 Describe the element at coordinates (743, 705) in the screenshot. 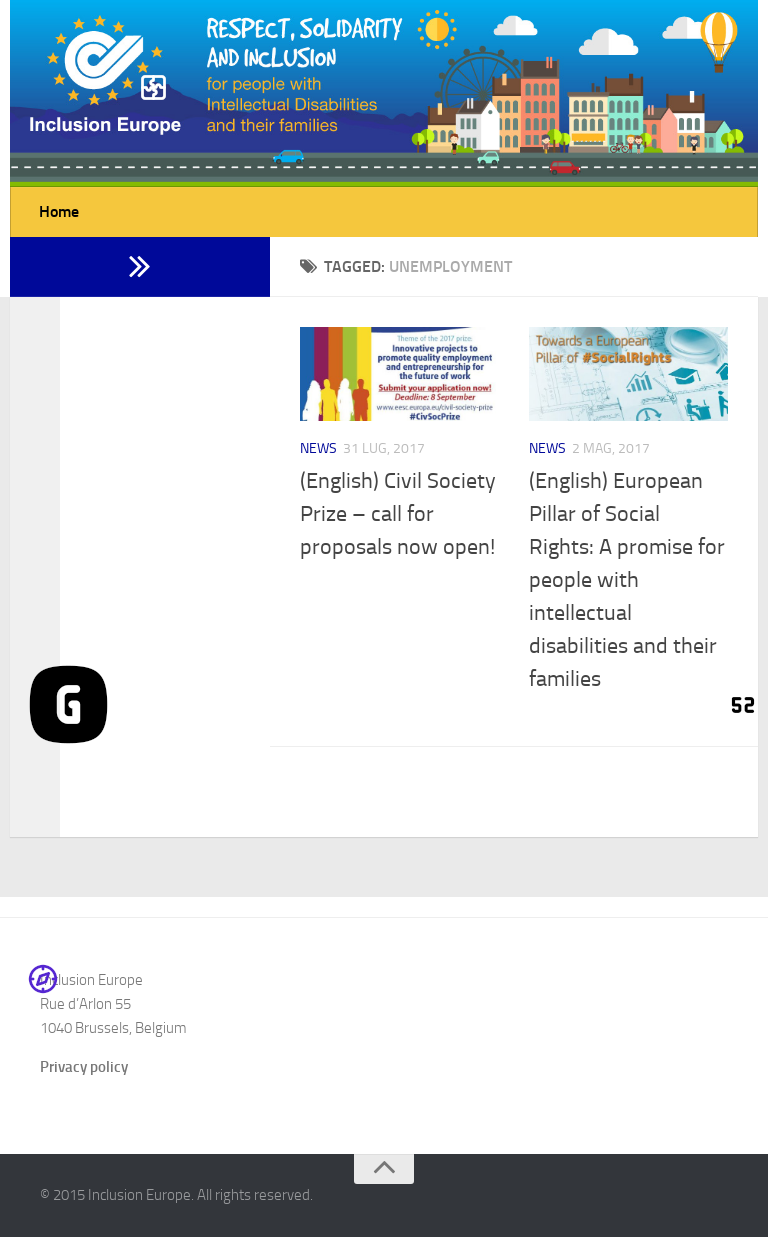

I see `indicates item number 52 in a list or sequence` at that location.